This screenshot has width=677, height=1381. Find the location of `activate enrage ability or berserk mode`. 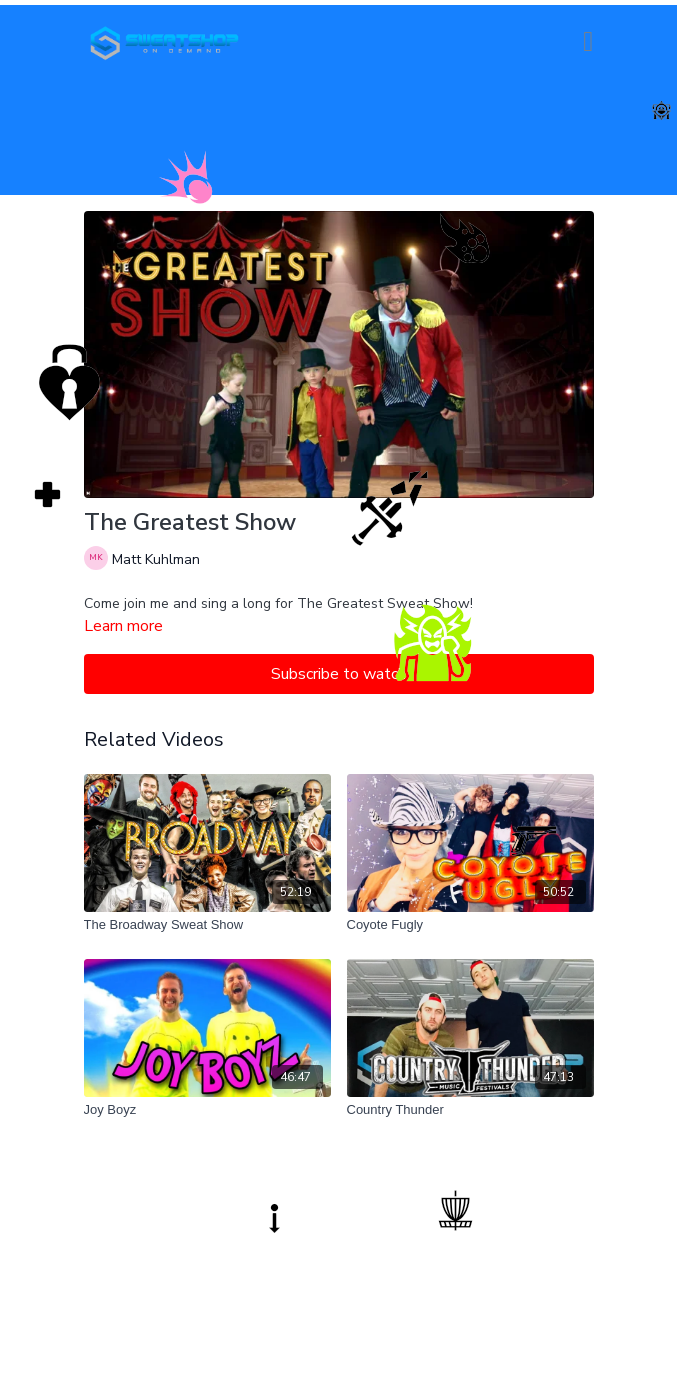

activate enrage ability or berserk mode is located at coordinates (432, 642).